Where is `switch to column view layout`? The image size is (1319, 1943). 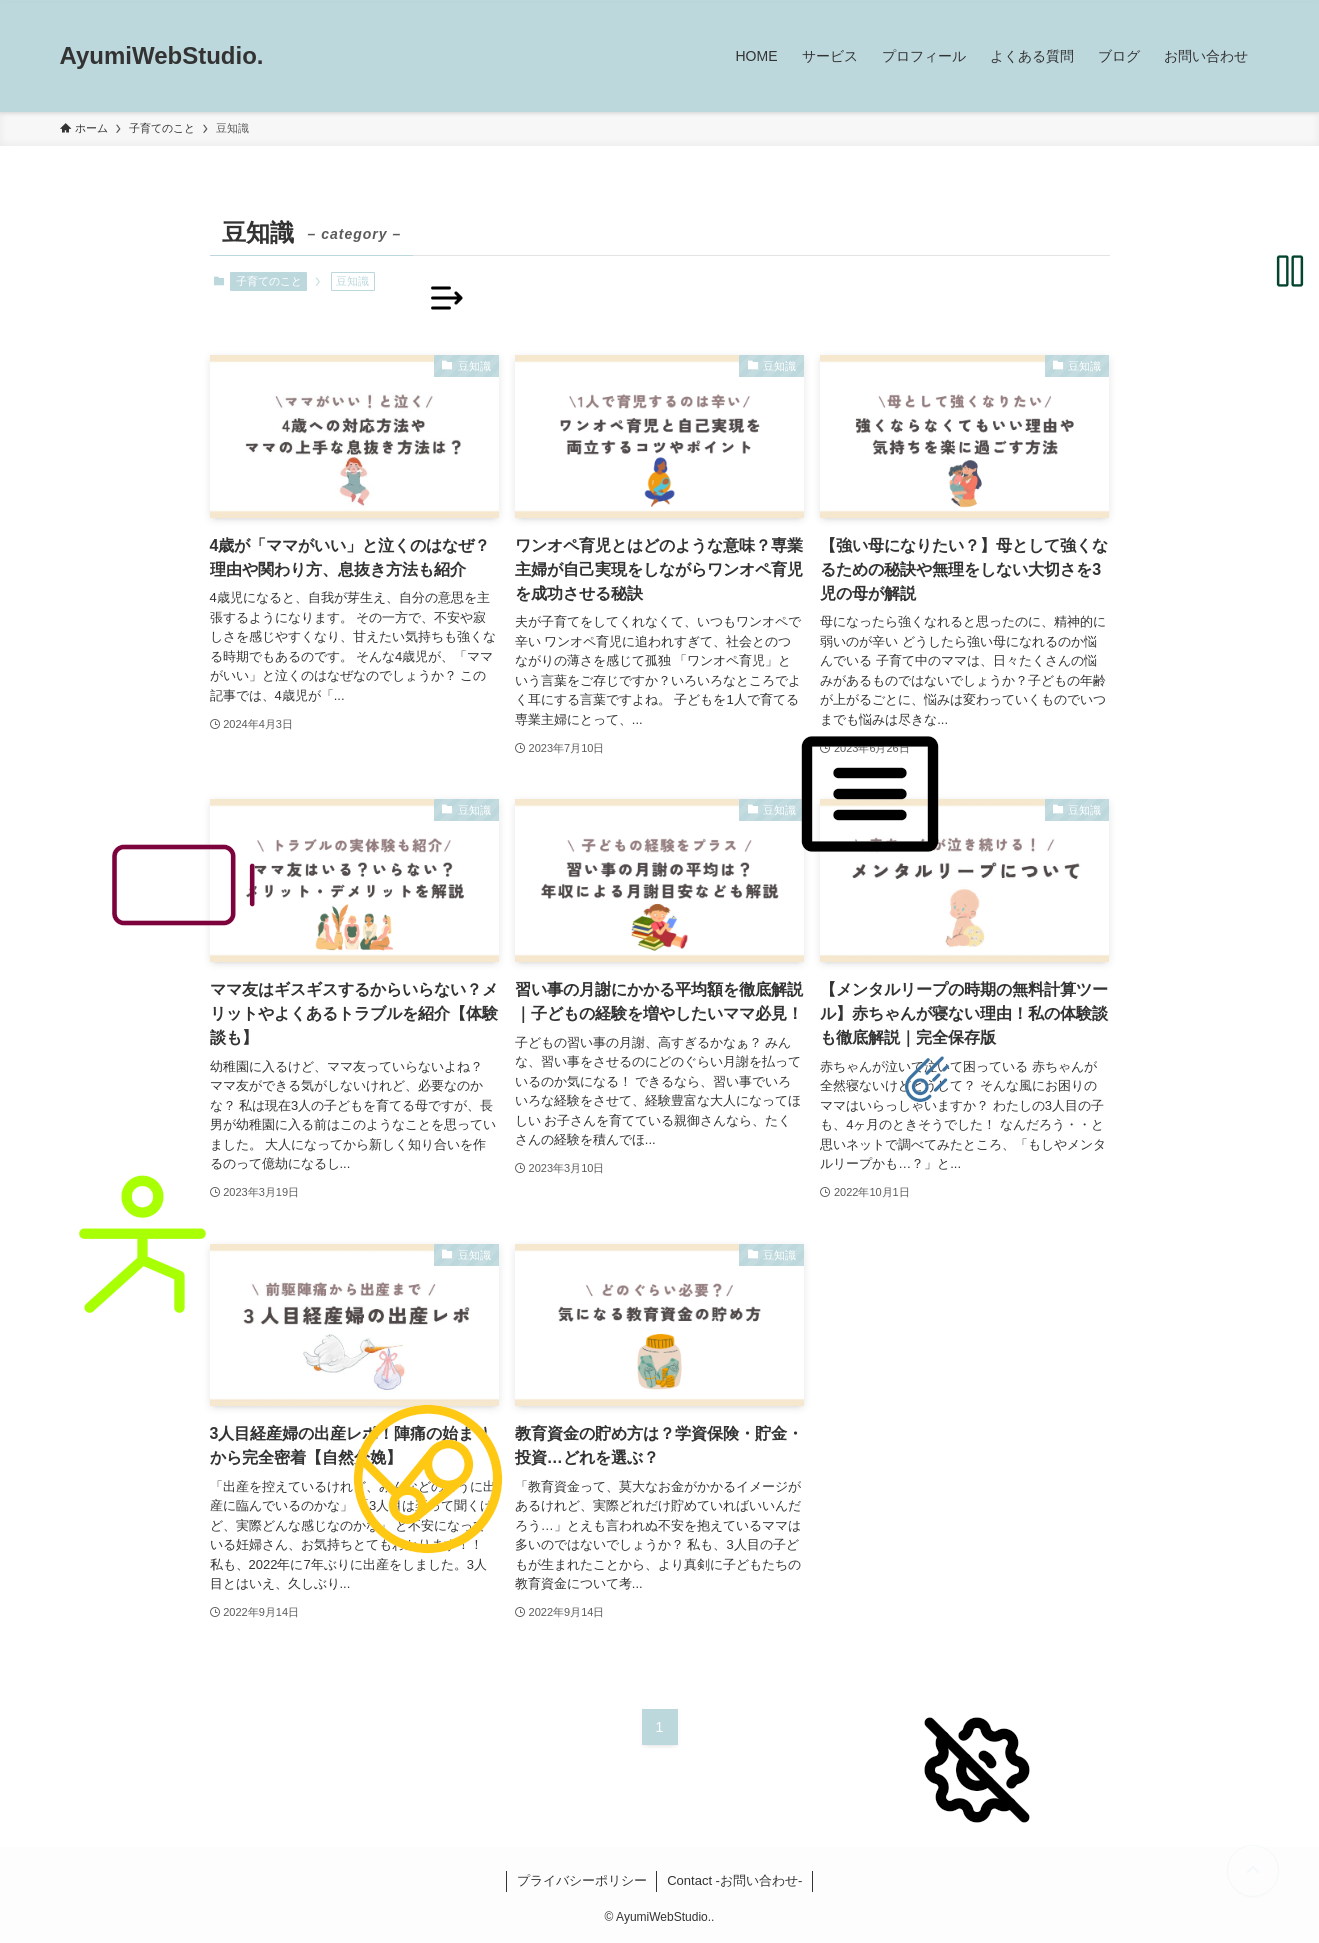 switch to column view layout is located at coordinates (1290, 271).